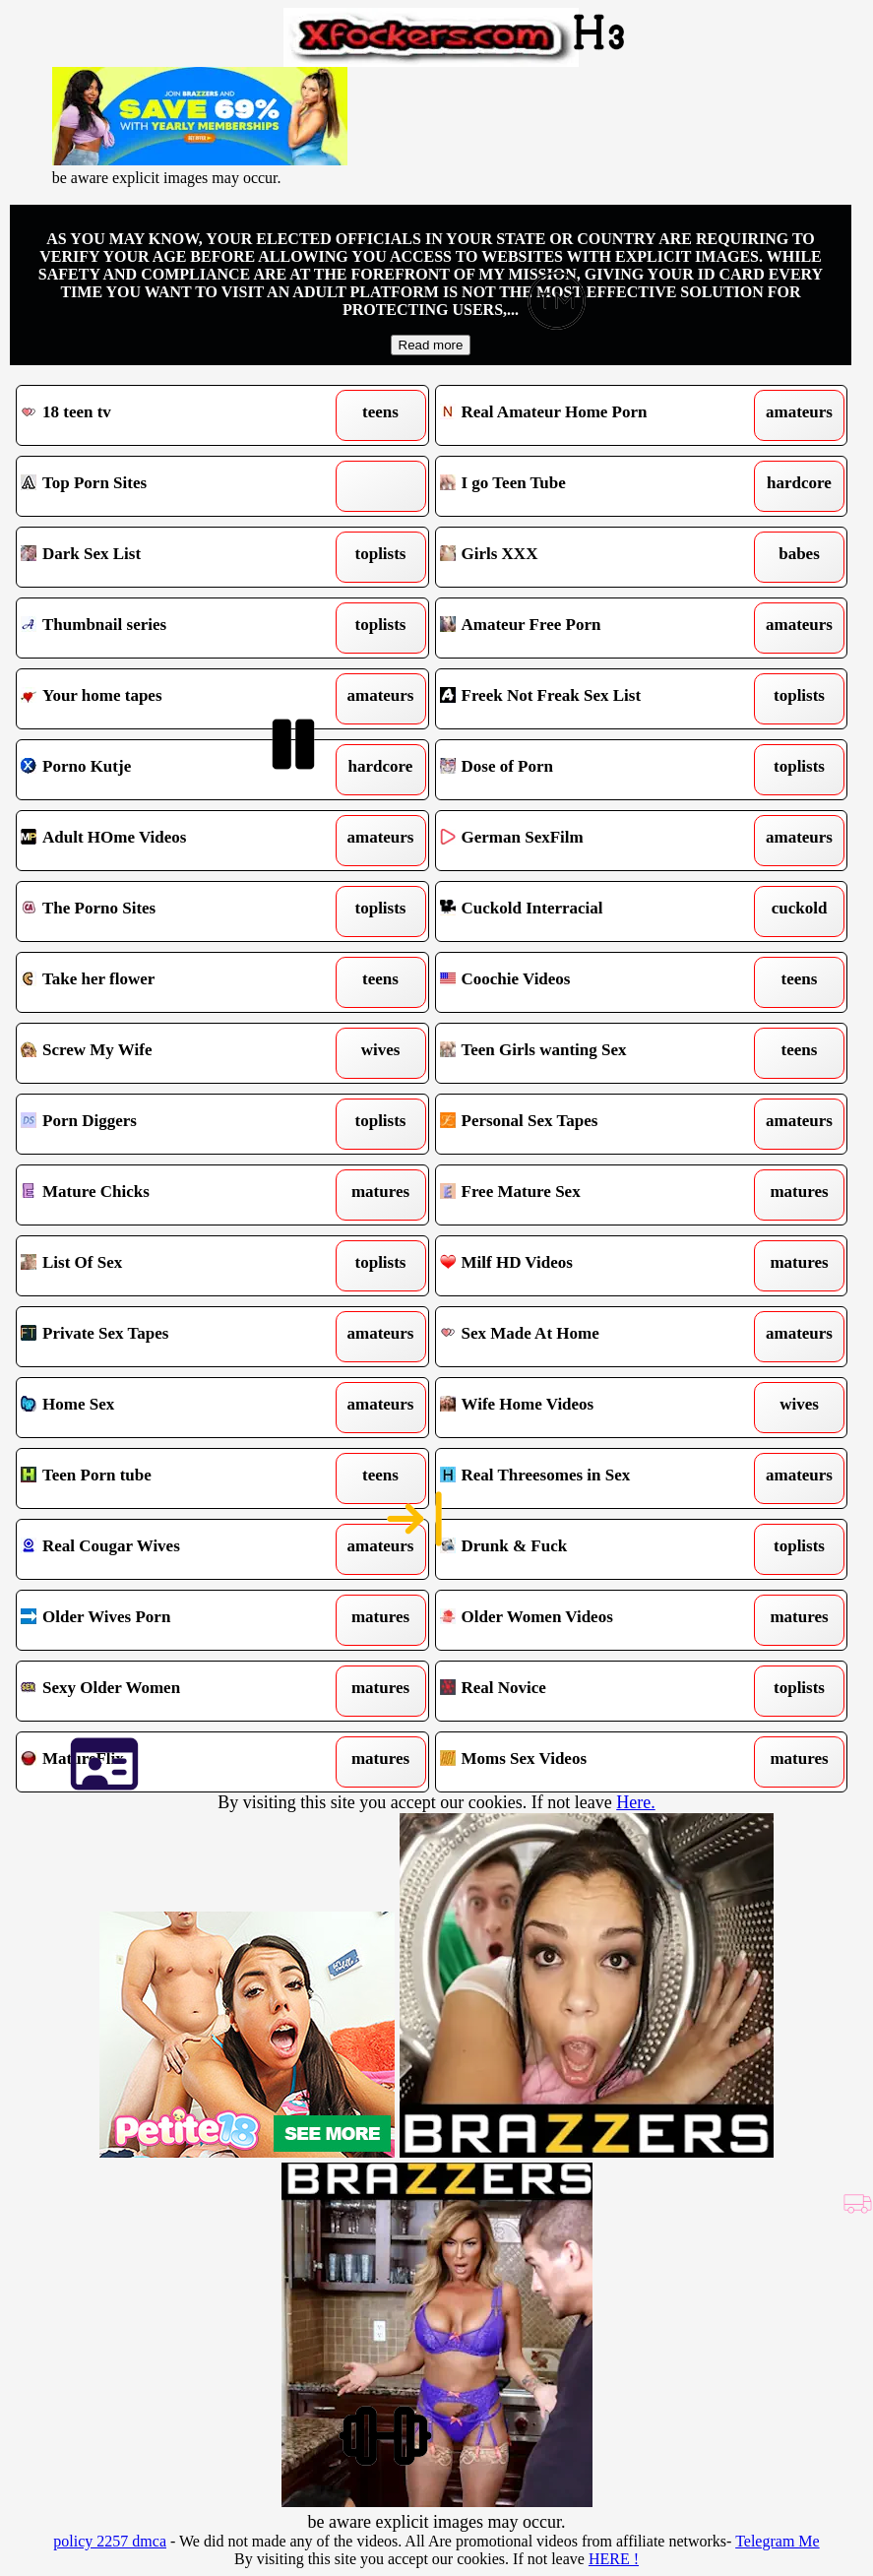 This screenshot has width=873, height=2576. What do you see at coordinates (856, 2202) in the screenshot?
I see `track your delivery or shipment` at bounding box center [856, 2202].